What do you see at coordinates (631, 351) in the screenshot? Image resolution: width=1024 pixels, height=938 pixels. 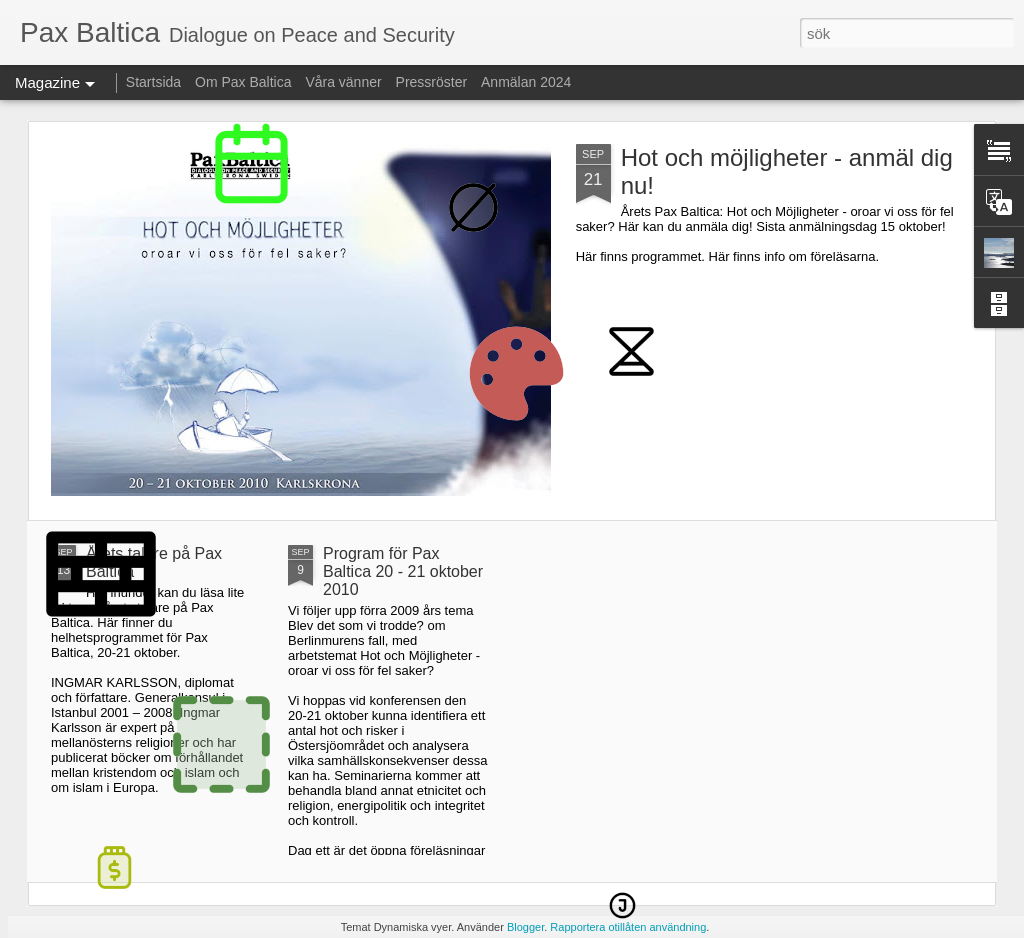 I see `indicates time running low or nearly expired` at bounding box center [631, 351].